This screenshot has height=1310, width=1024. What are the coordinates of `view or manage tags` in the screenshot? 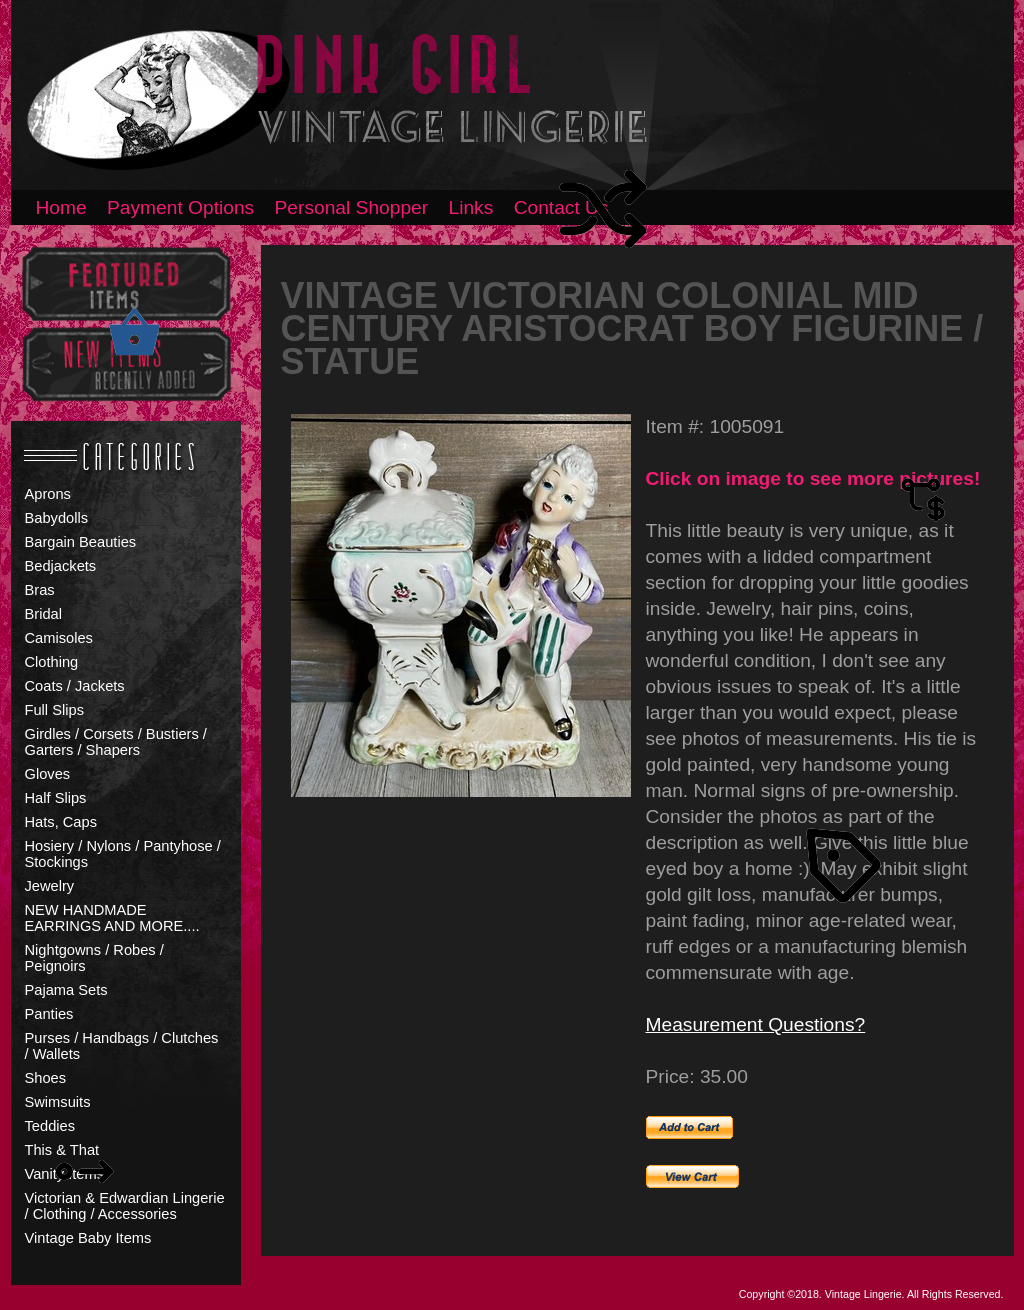 It's located at (839, 861).